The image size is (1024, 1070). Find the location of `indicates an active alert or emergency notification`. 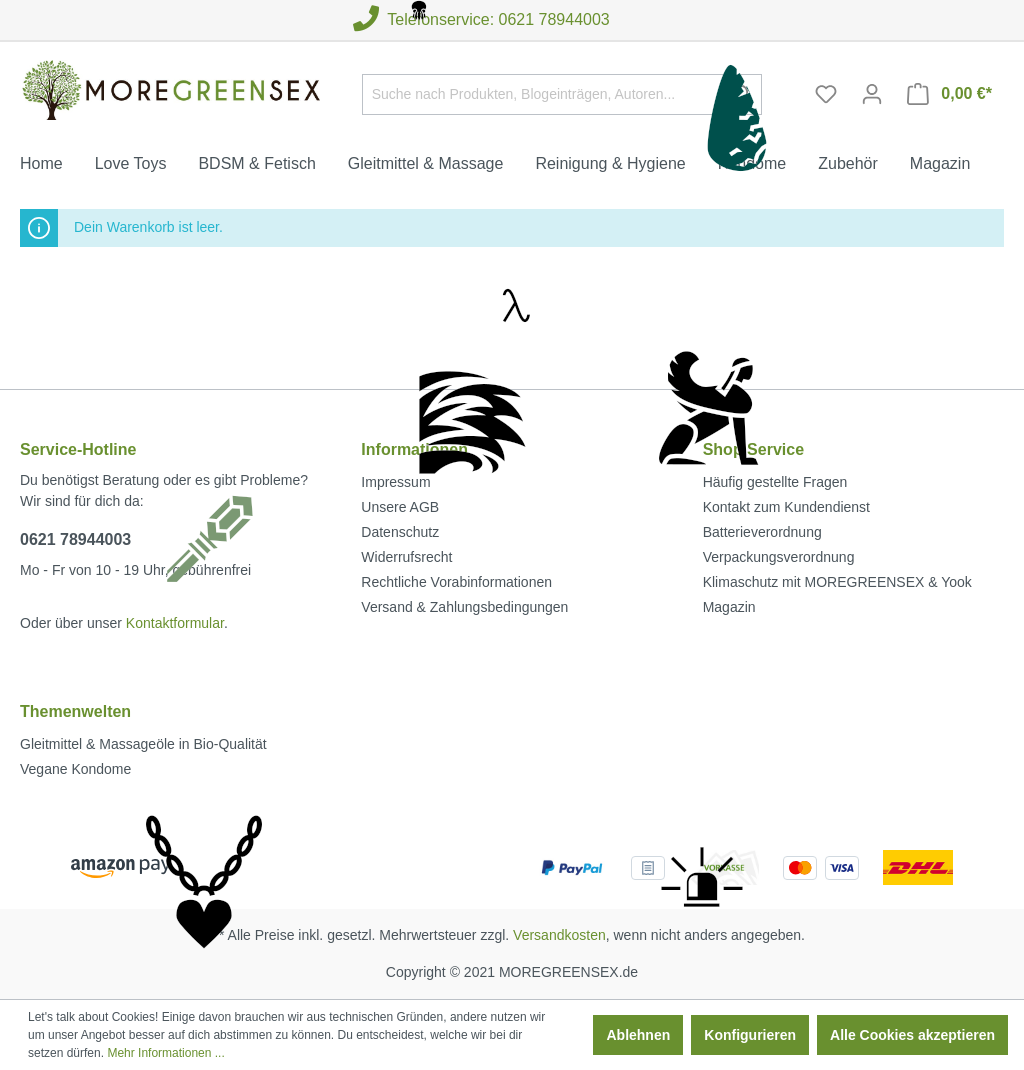

indicates an active alert or emergency notification is located at coordinates (702, 877).